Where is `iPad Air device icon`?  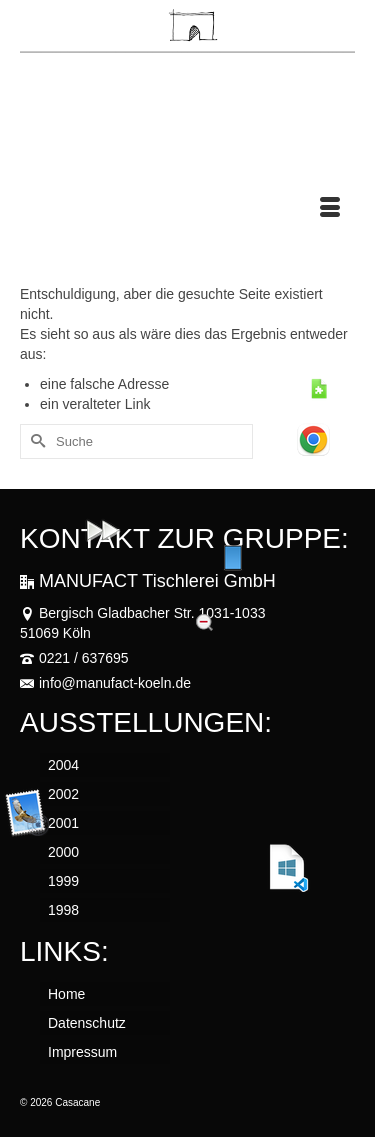 iPad Air device icon is located at coordinates (233, 558).